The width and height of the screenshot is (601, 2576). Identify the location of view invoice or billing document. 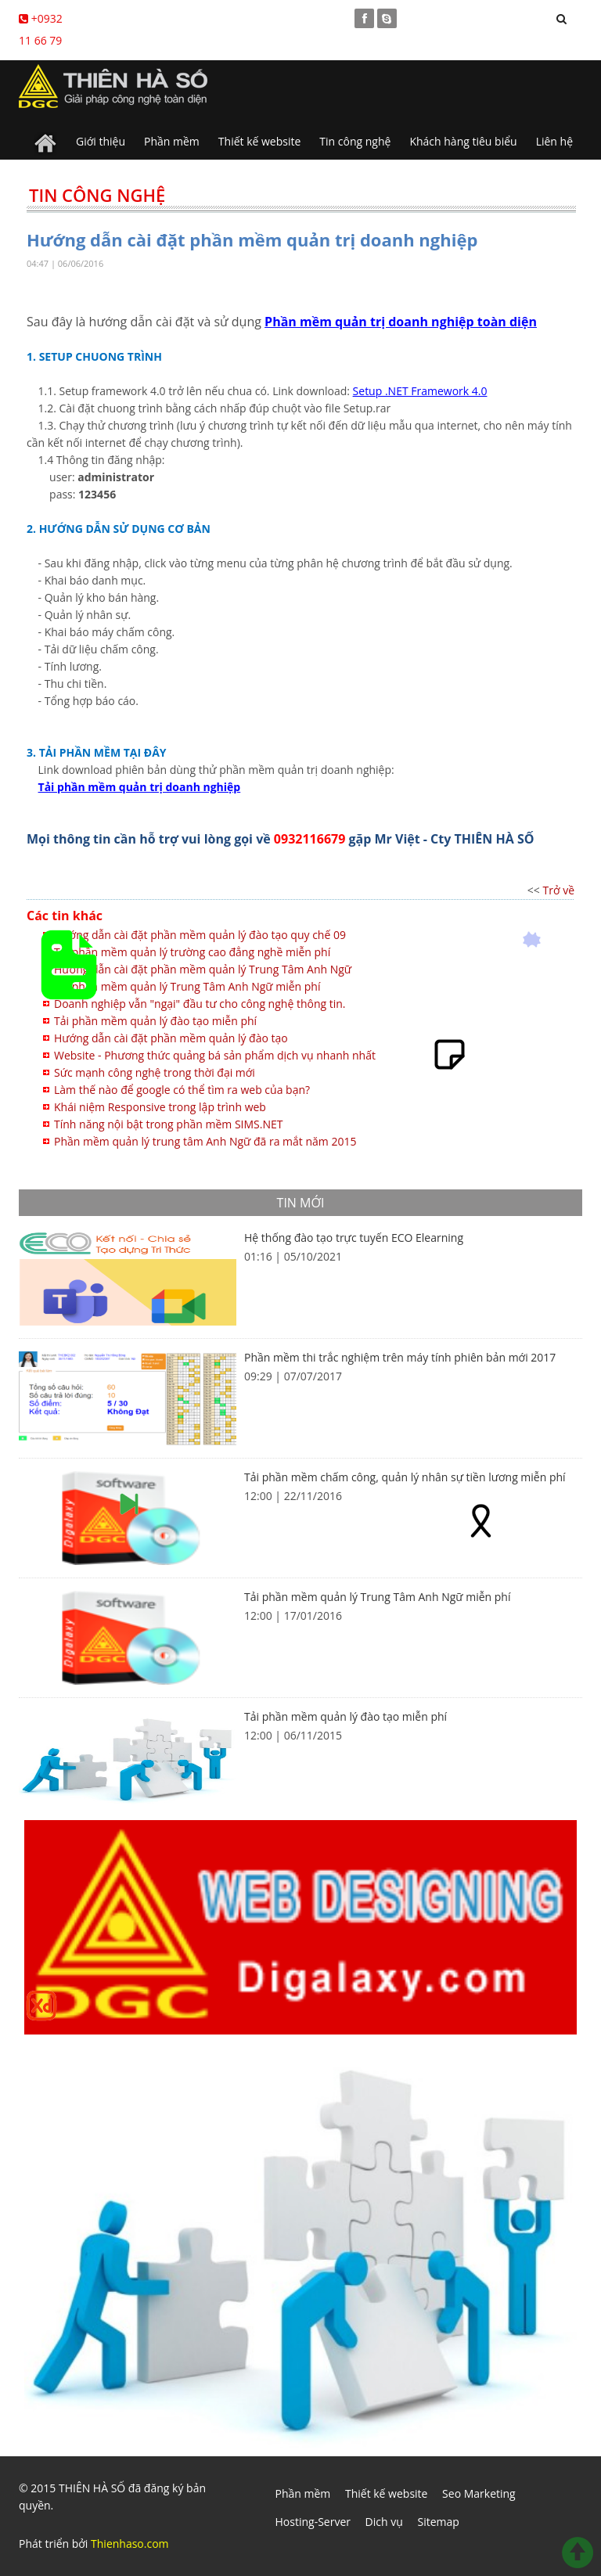
(69, 965).